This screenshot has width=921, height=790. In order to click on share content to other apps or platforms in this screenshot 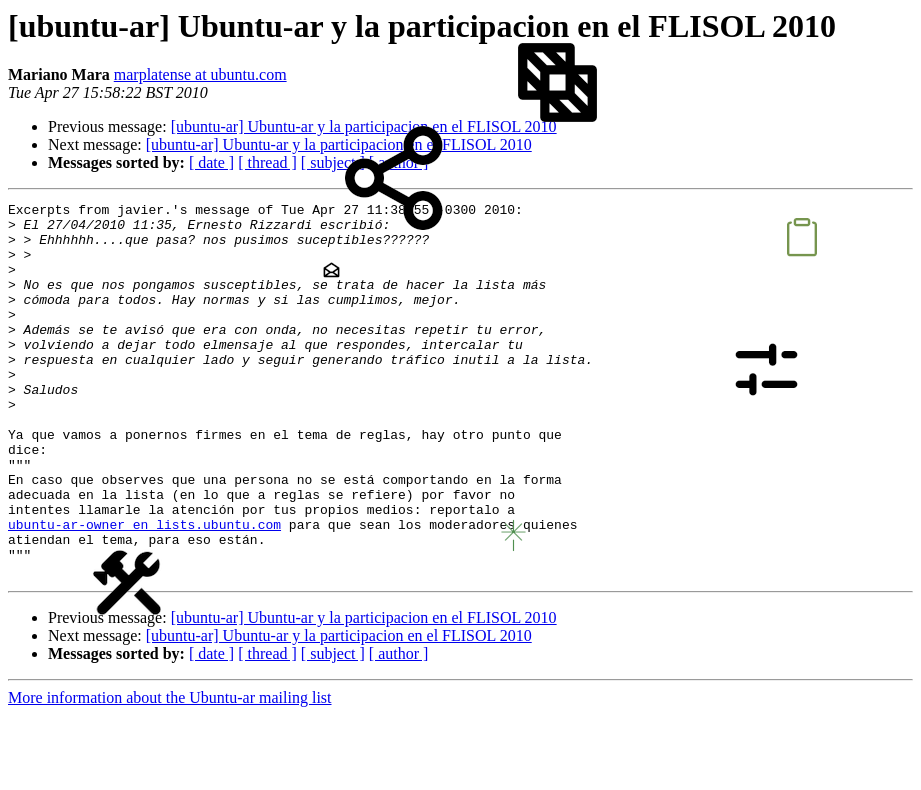, I will do `click(397, 178)`.